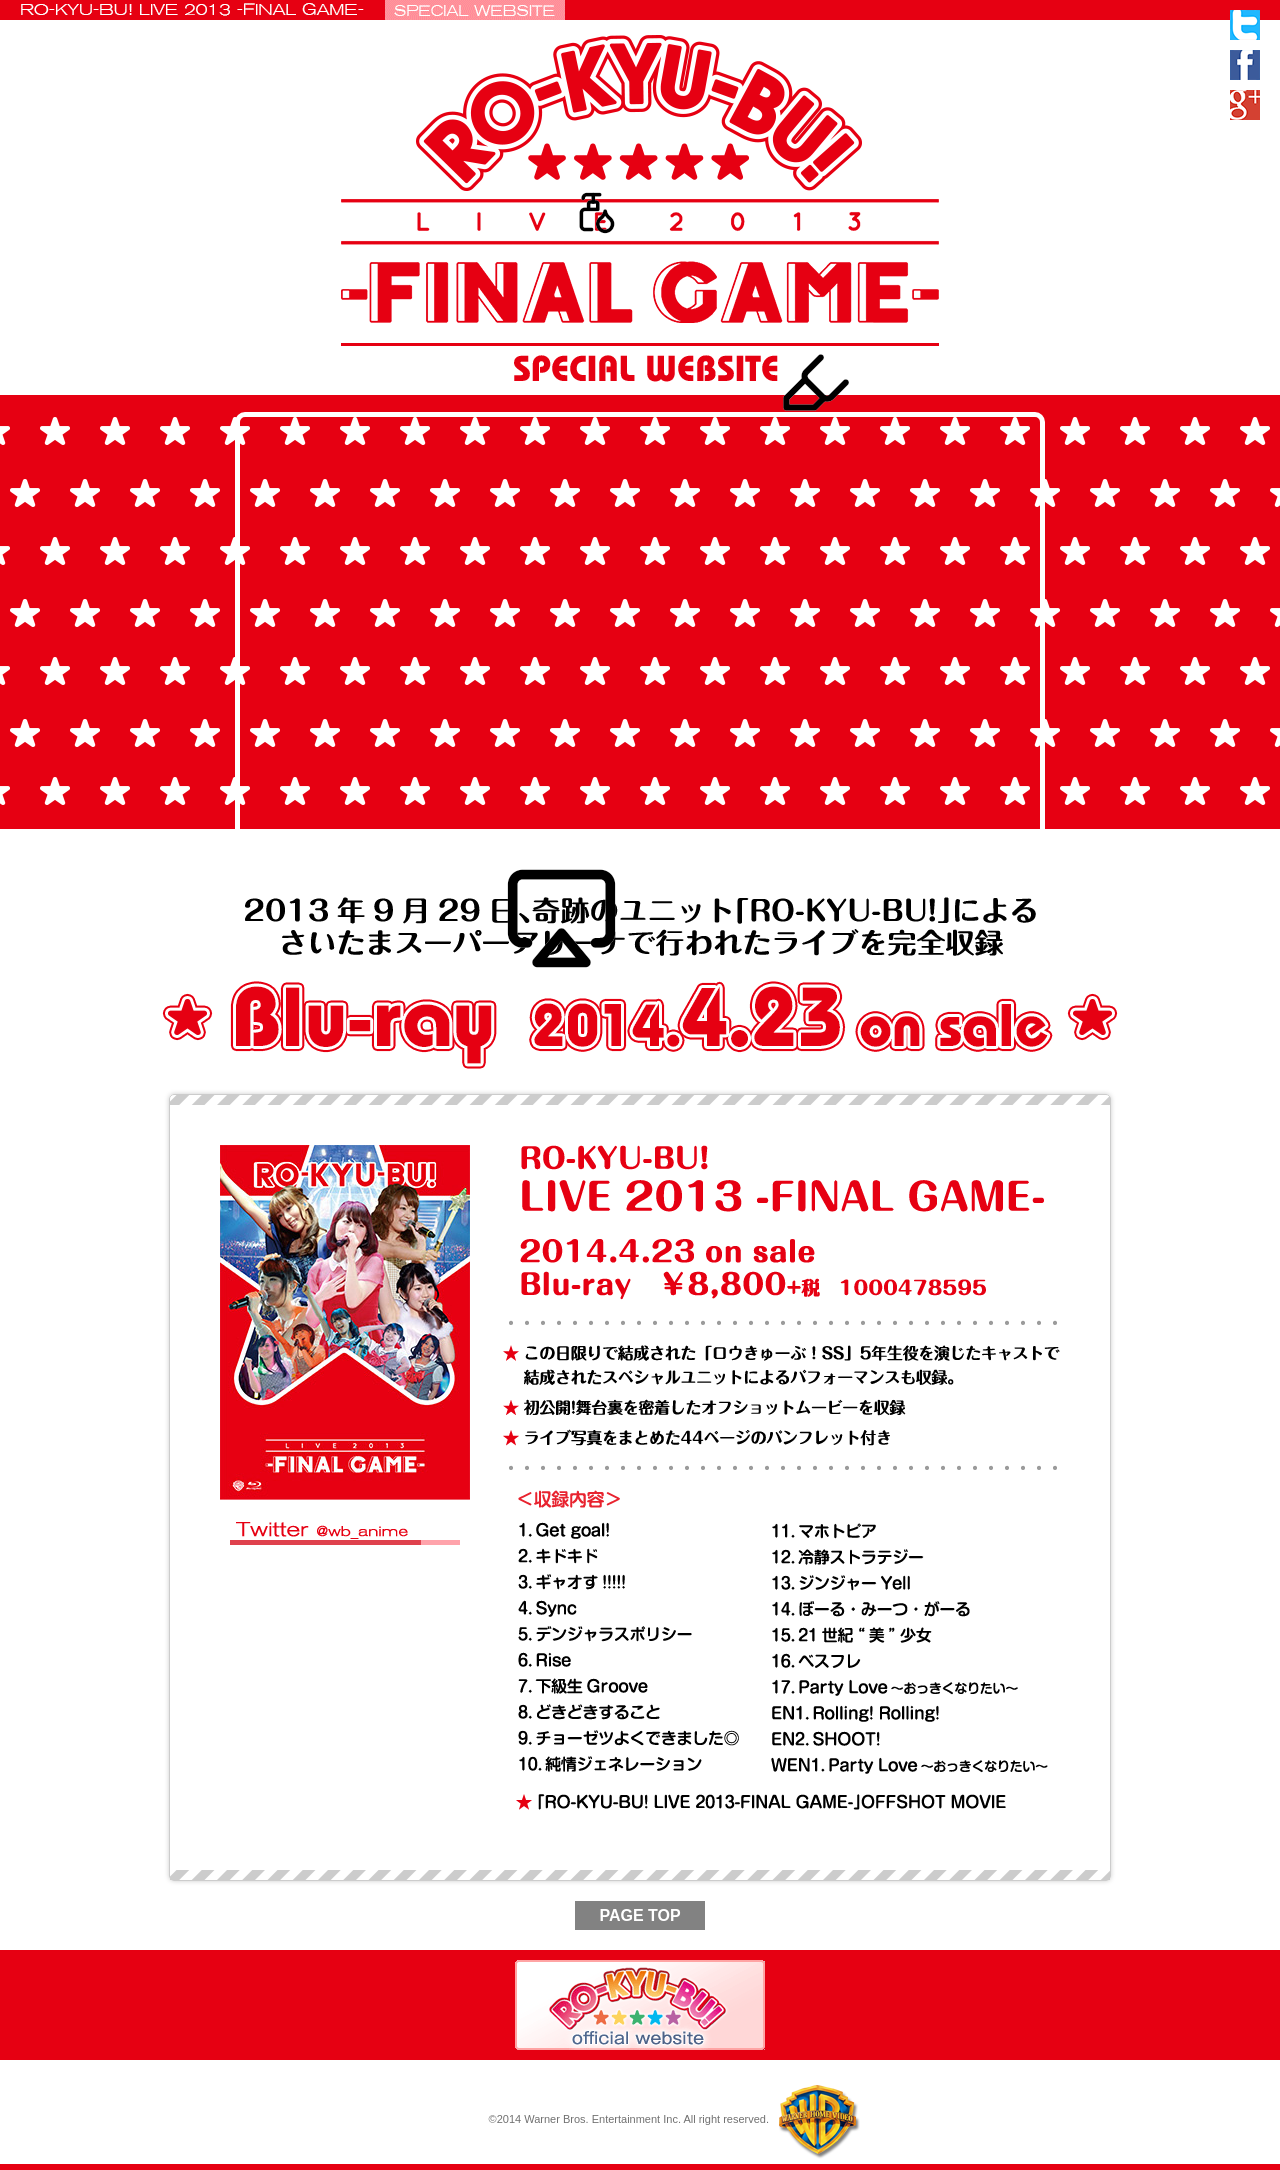  Describe the element at coordinates (596, 213) in the screenshot. I see `access hand sanitizer or soap dispenser location` at that location.